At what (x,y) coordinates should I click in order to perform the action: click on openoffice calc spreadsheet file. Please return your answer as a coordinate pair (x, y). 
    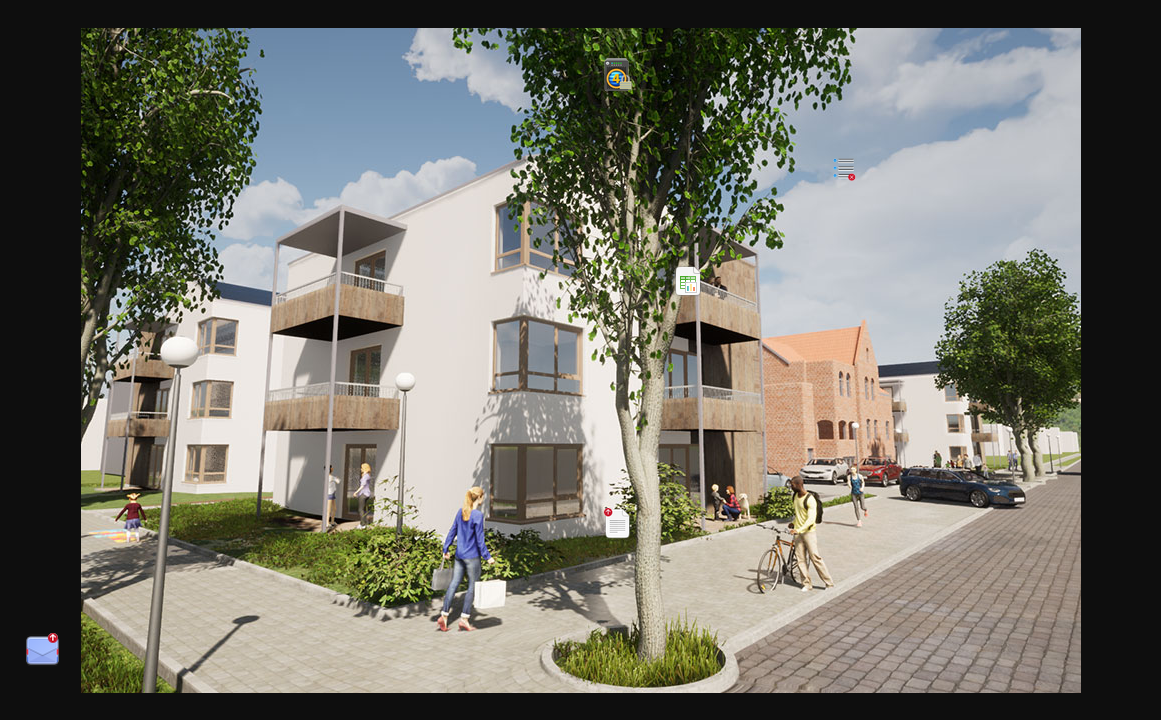
    Looking at the image, I should click on (688, 281).